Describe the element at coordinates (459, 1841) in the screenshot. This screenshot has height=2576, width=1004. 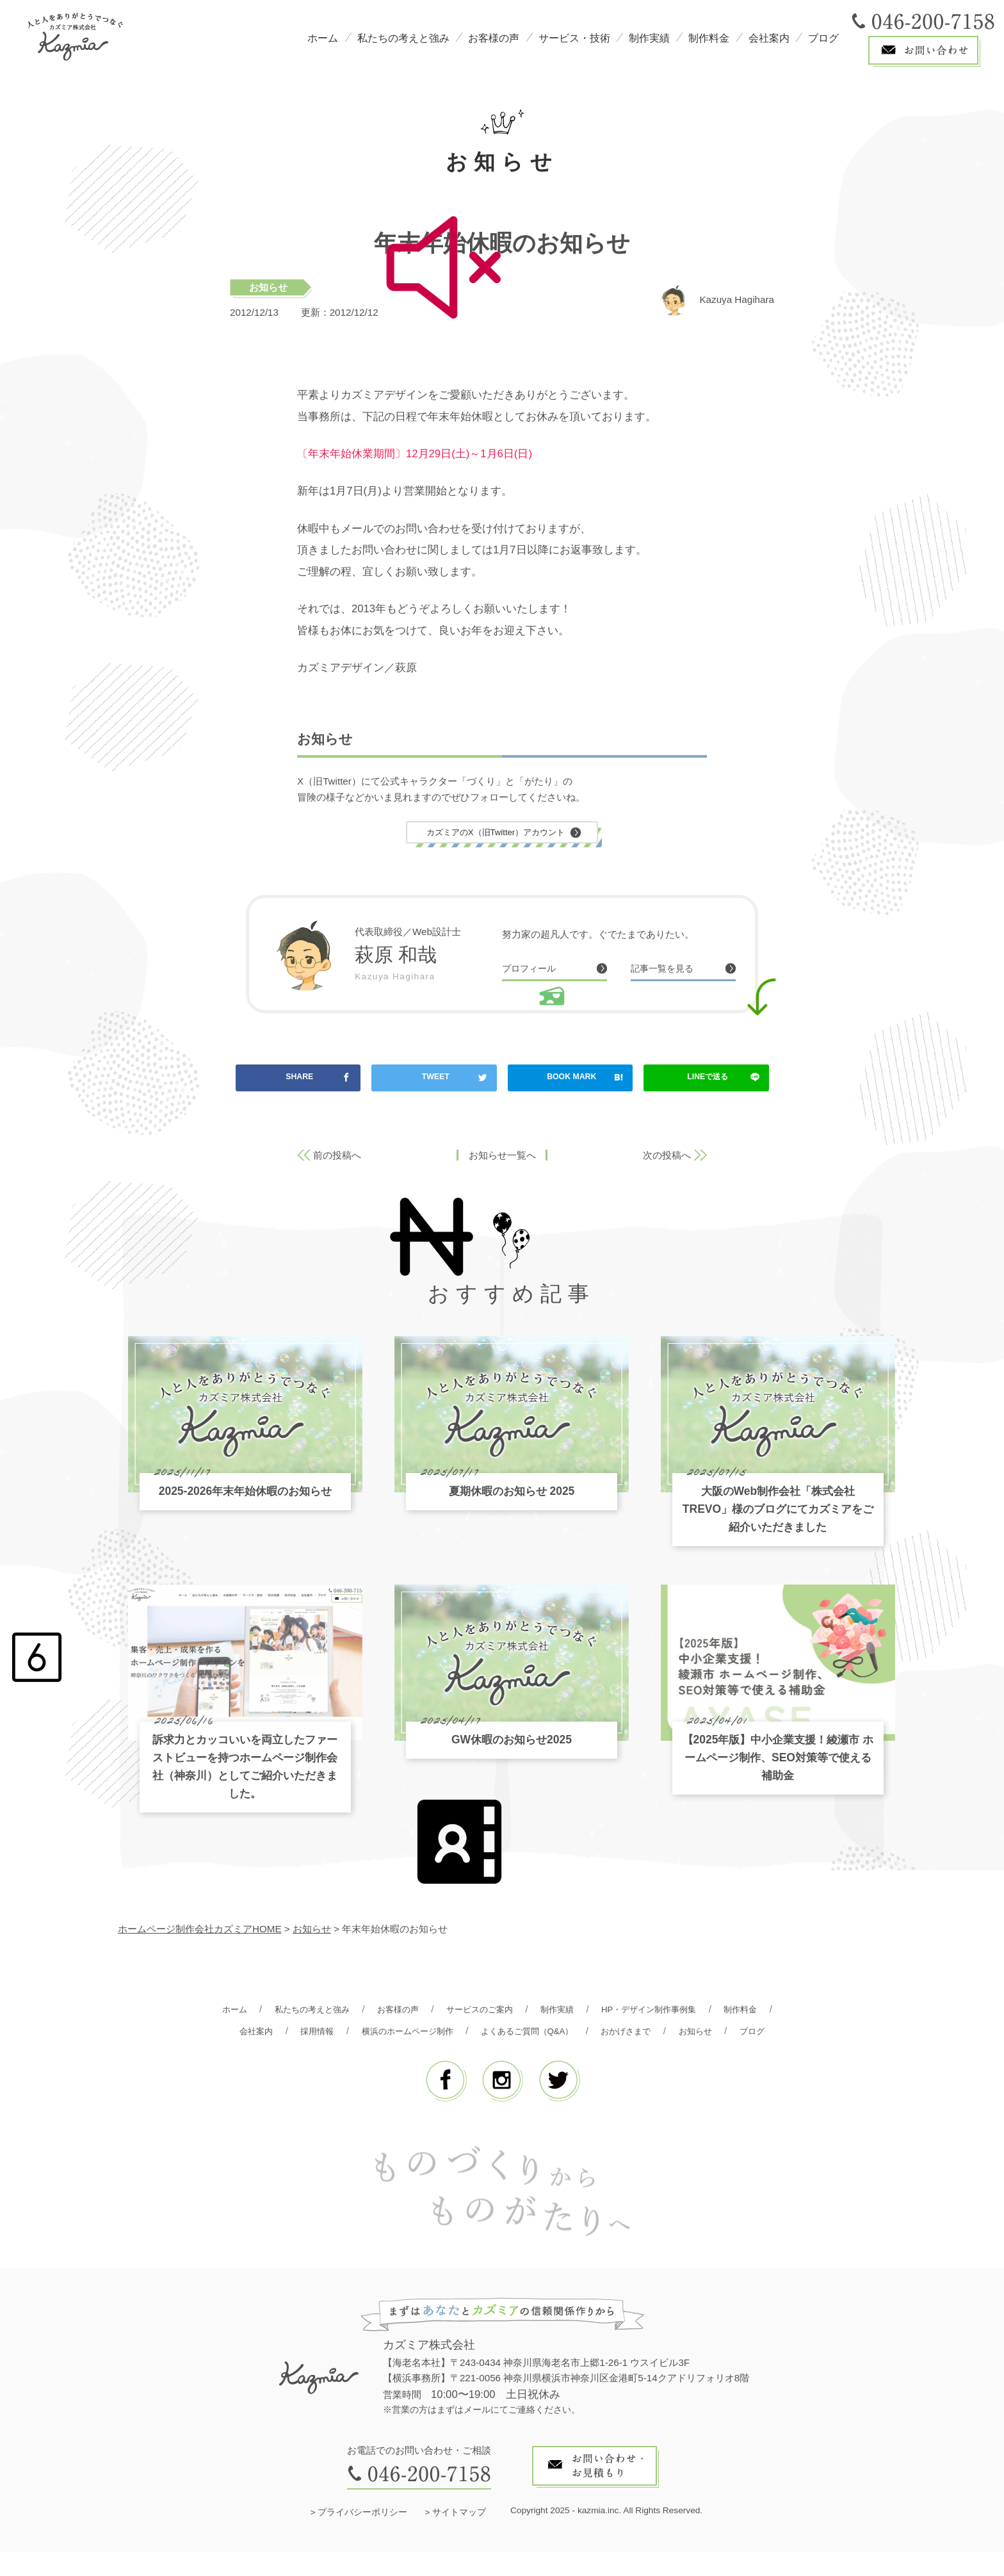
I see `open contacts or address book` at that location.